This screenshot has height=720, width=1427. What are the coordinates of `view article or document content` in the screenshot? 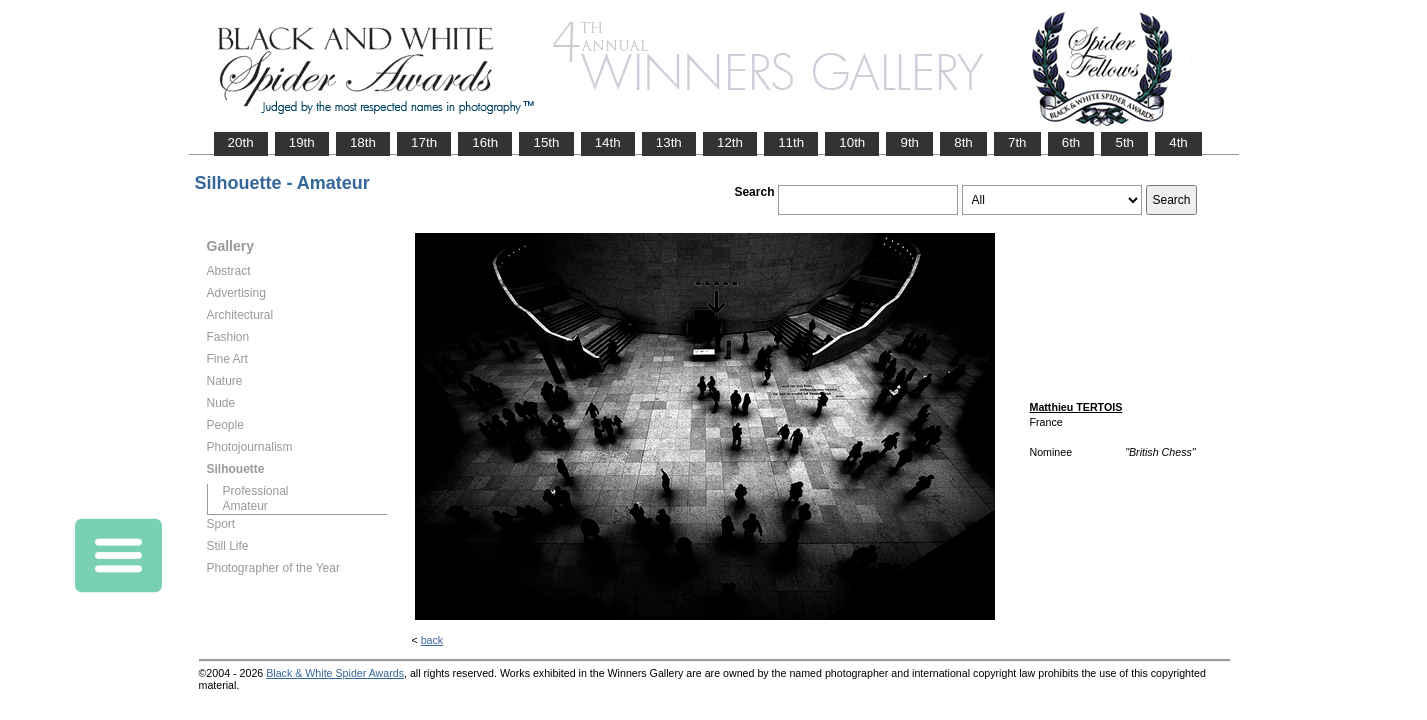 It's located at (118, 555).